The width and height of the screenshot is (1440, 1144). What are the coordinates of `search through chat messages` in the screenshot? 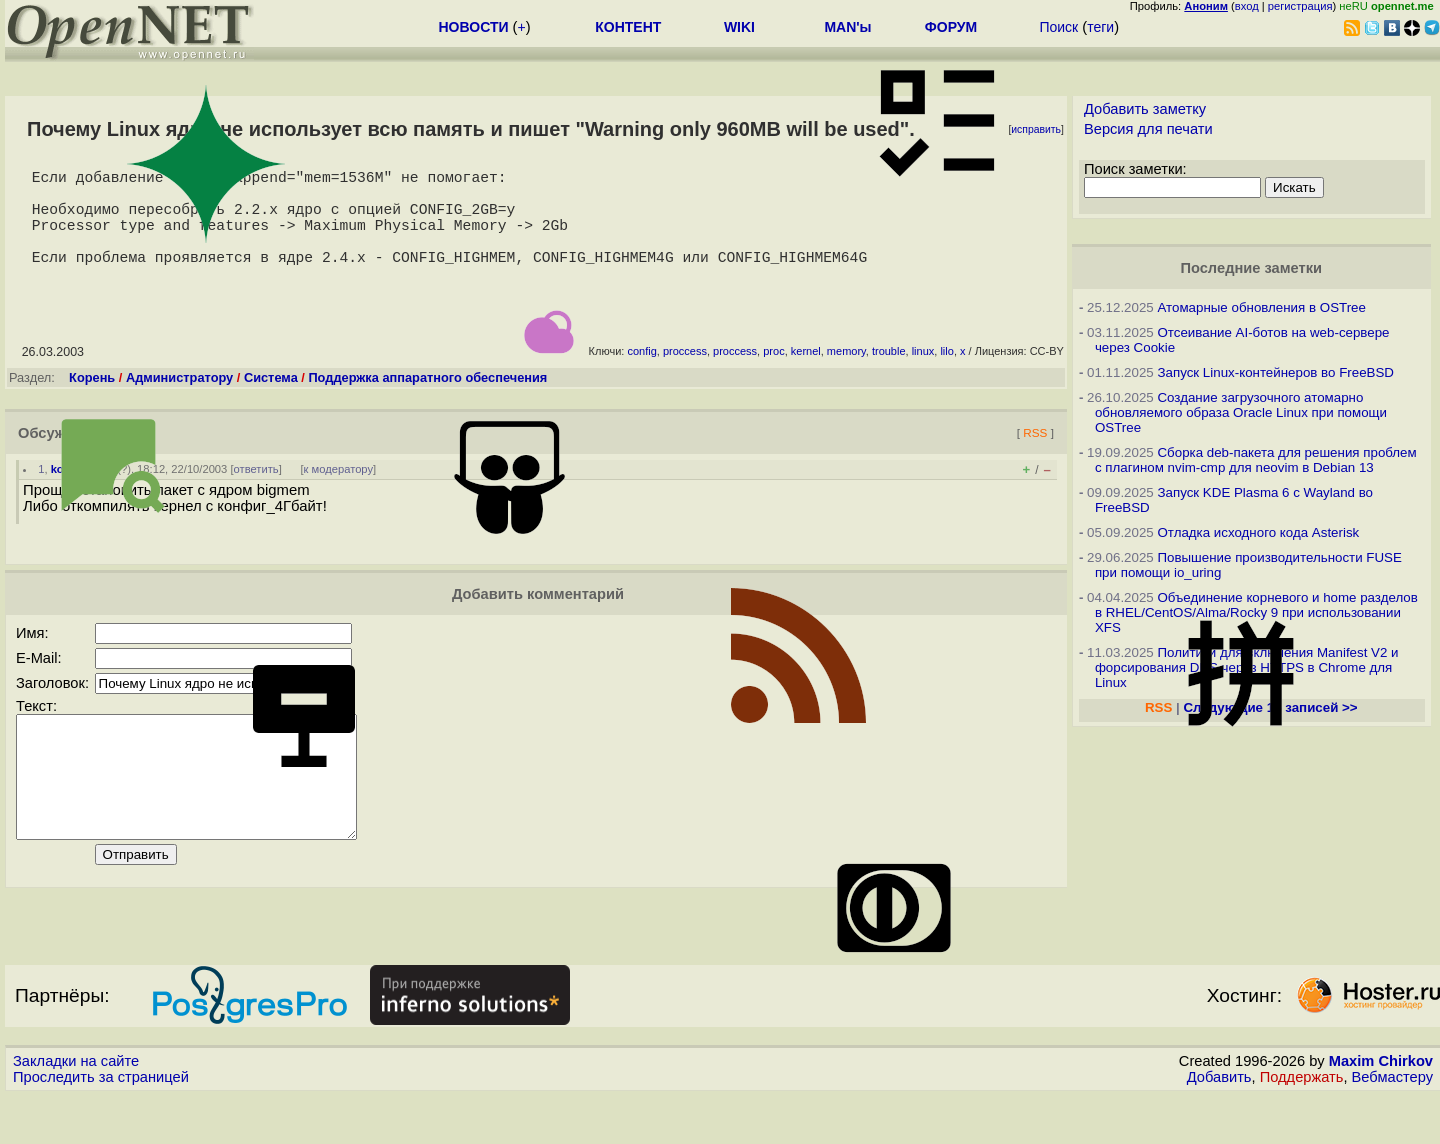 It's located at (108, 461).